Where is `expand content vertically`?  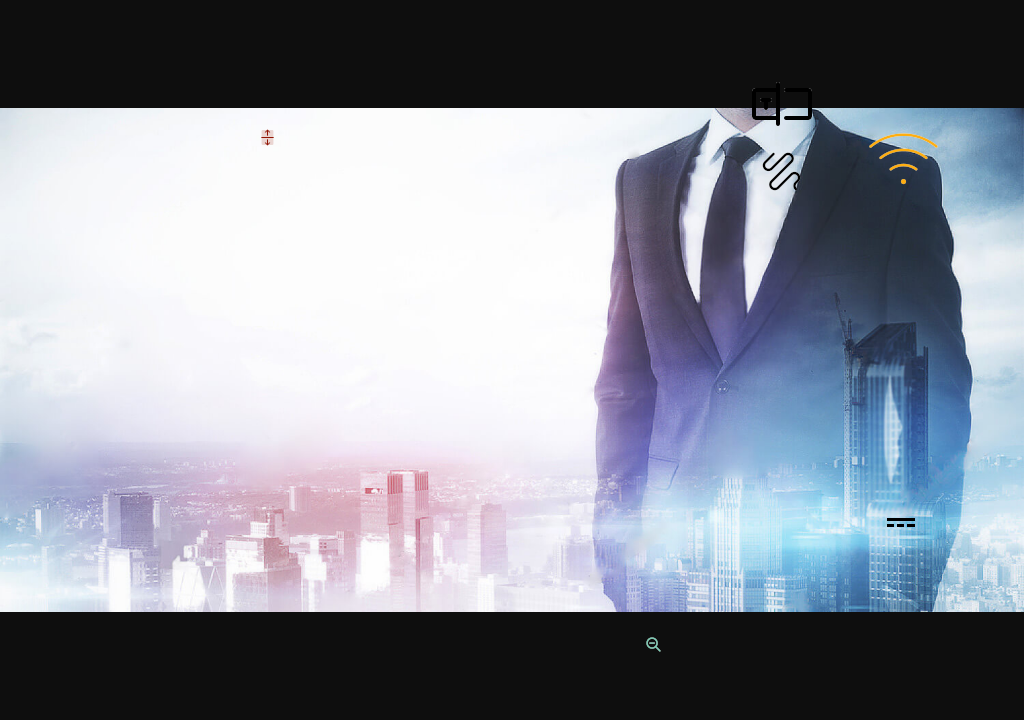
expand content vertically is located at coordinates (267, 137).